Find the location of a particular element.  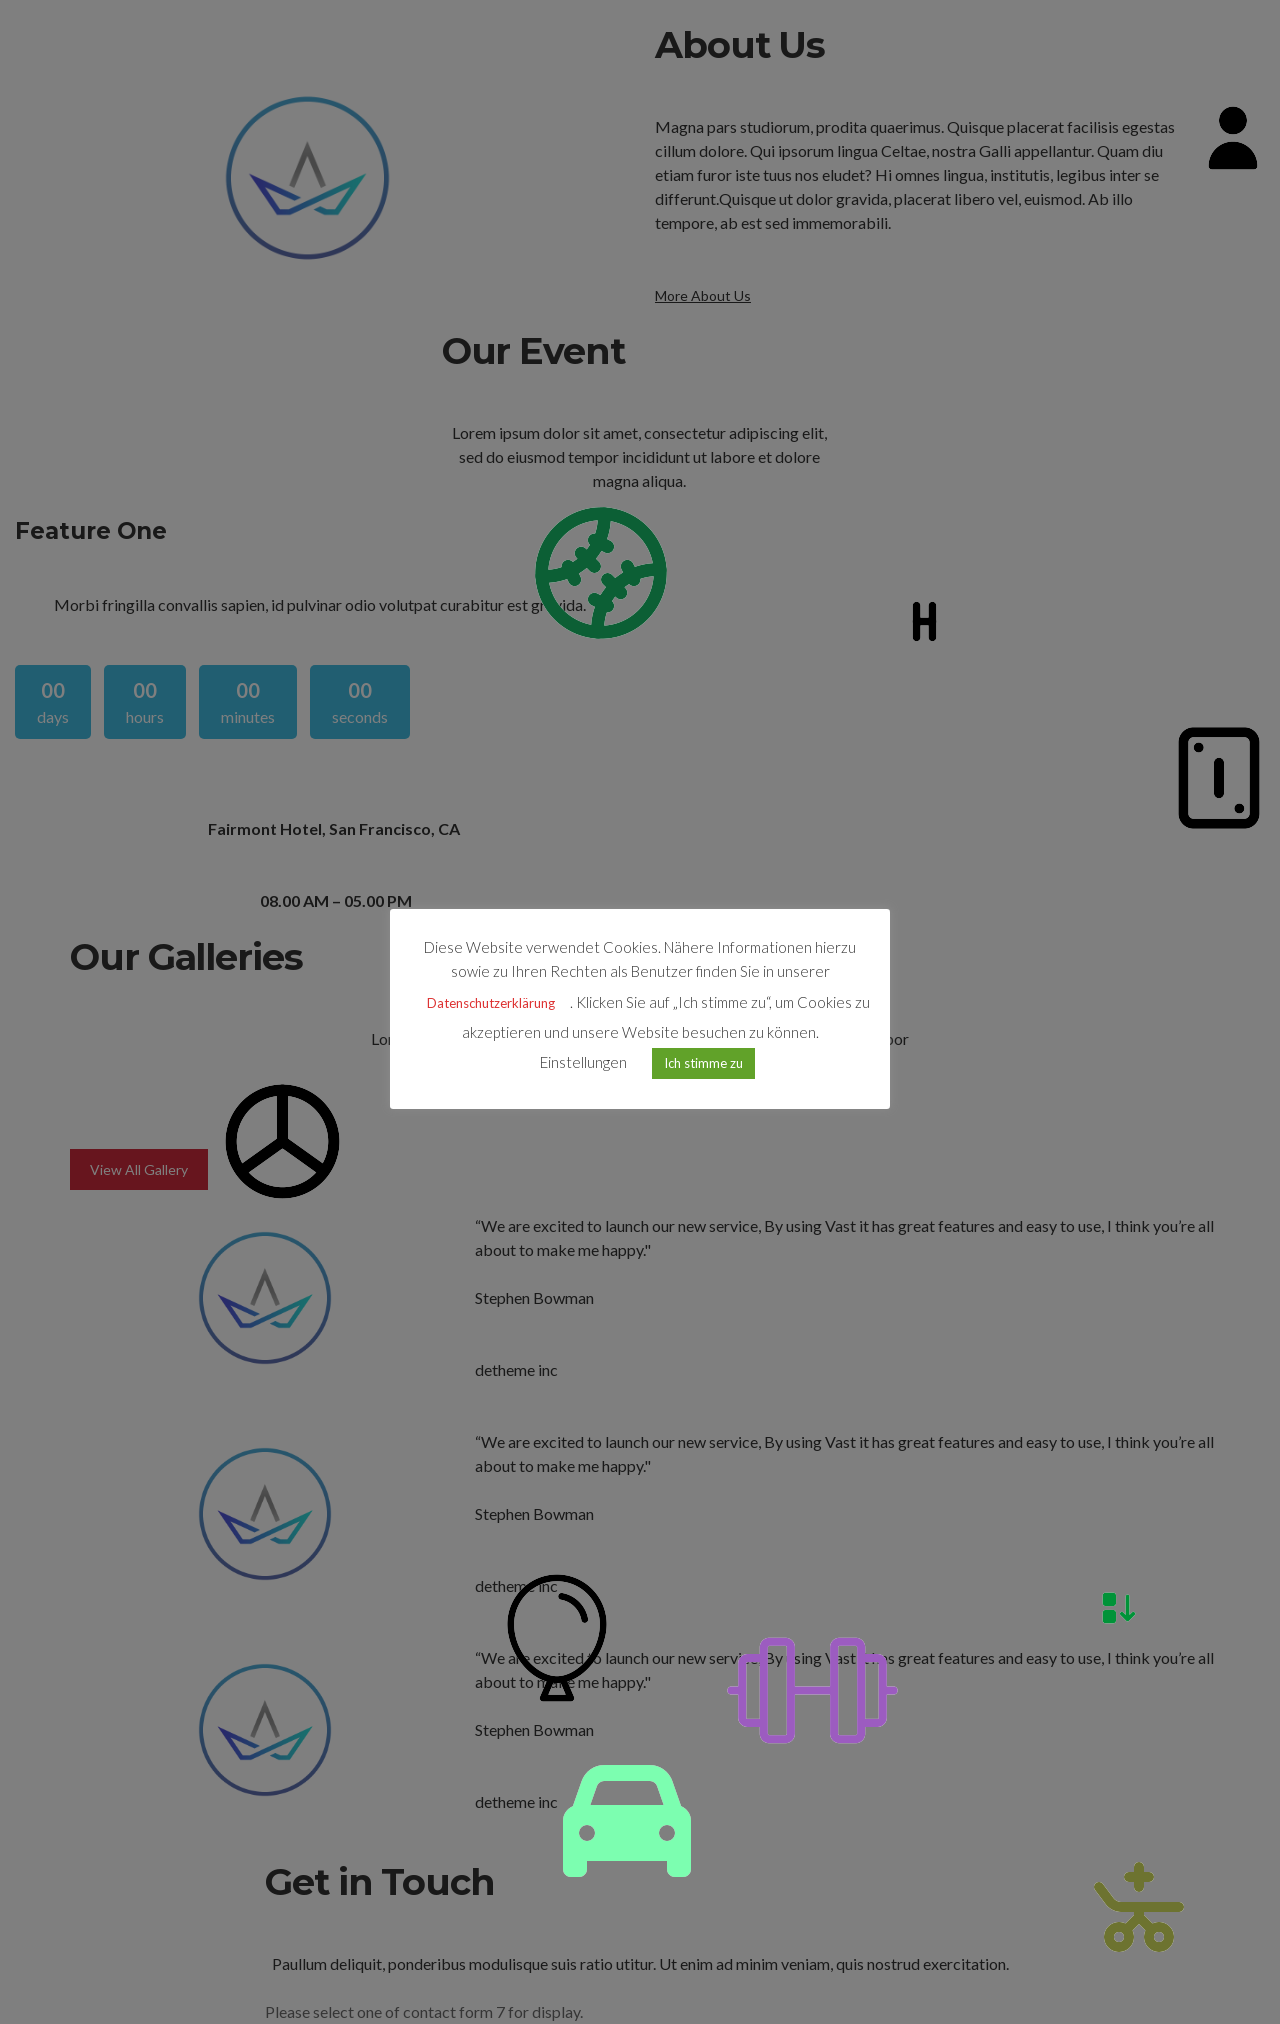

sort items in descending order is located at coordinates (1118, 1608).